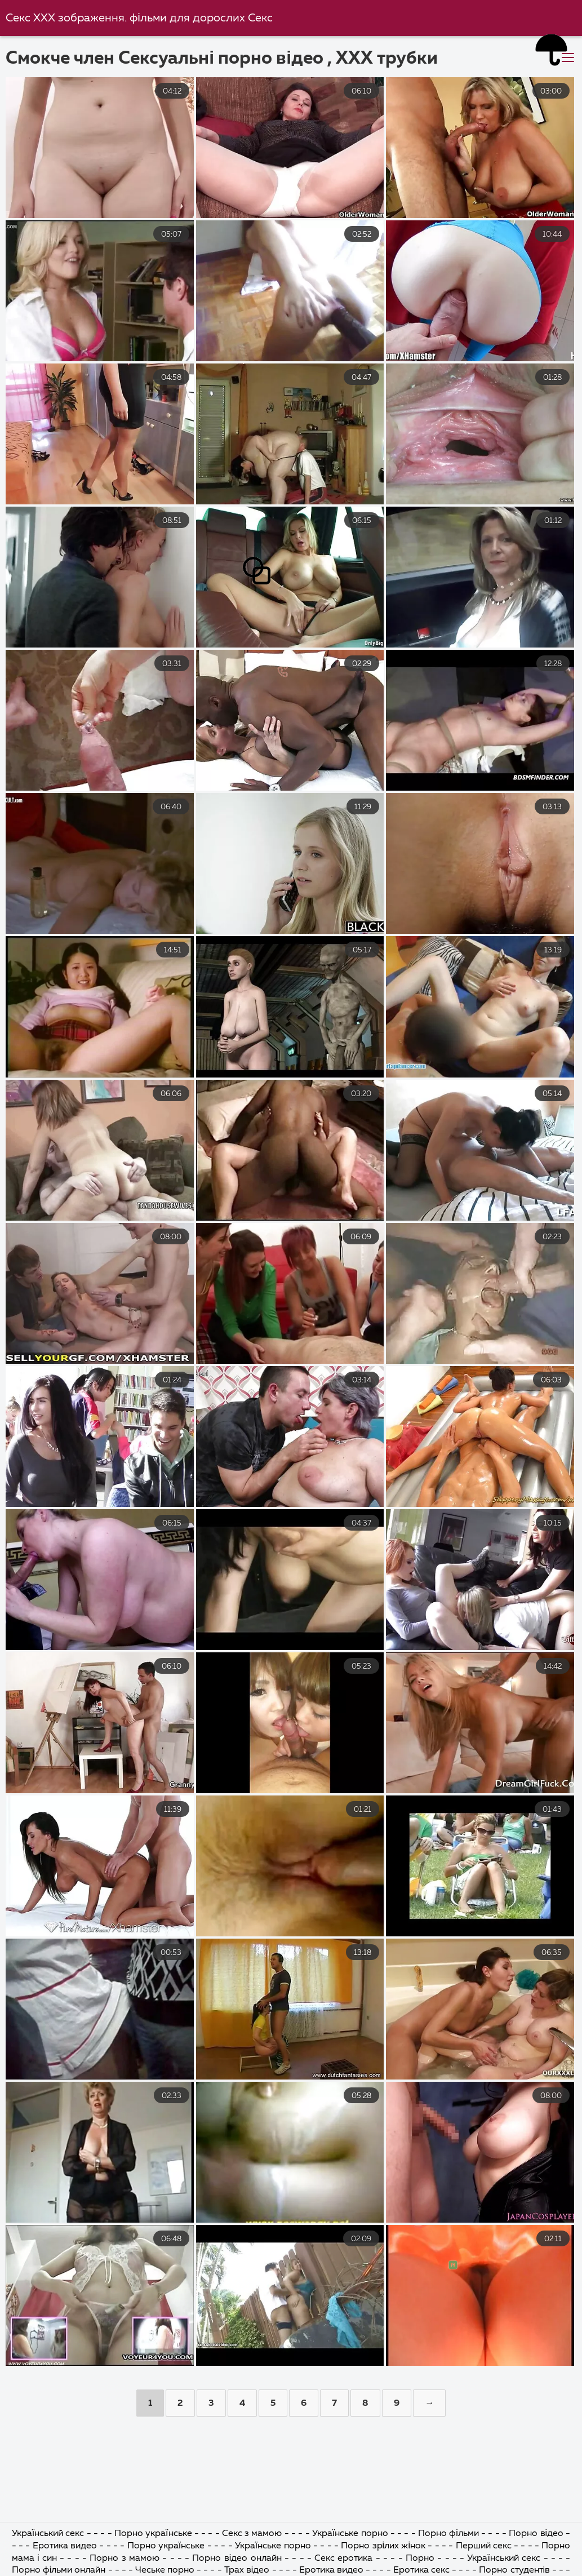  Describe the element at coordinates (283, 672) in the screenshot. I see `call completed successfully` at that location.